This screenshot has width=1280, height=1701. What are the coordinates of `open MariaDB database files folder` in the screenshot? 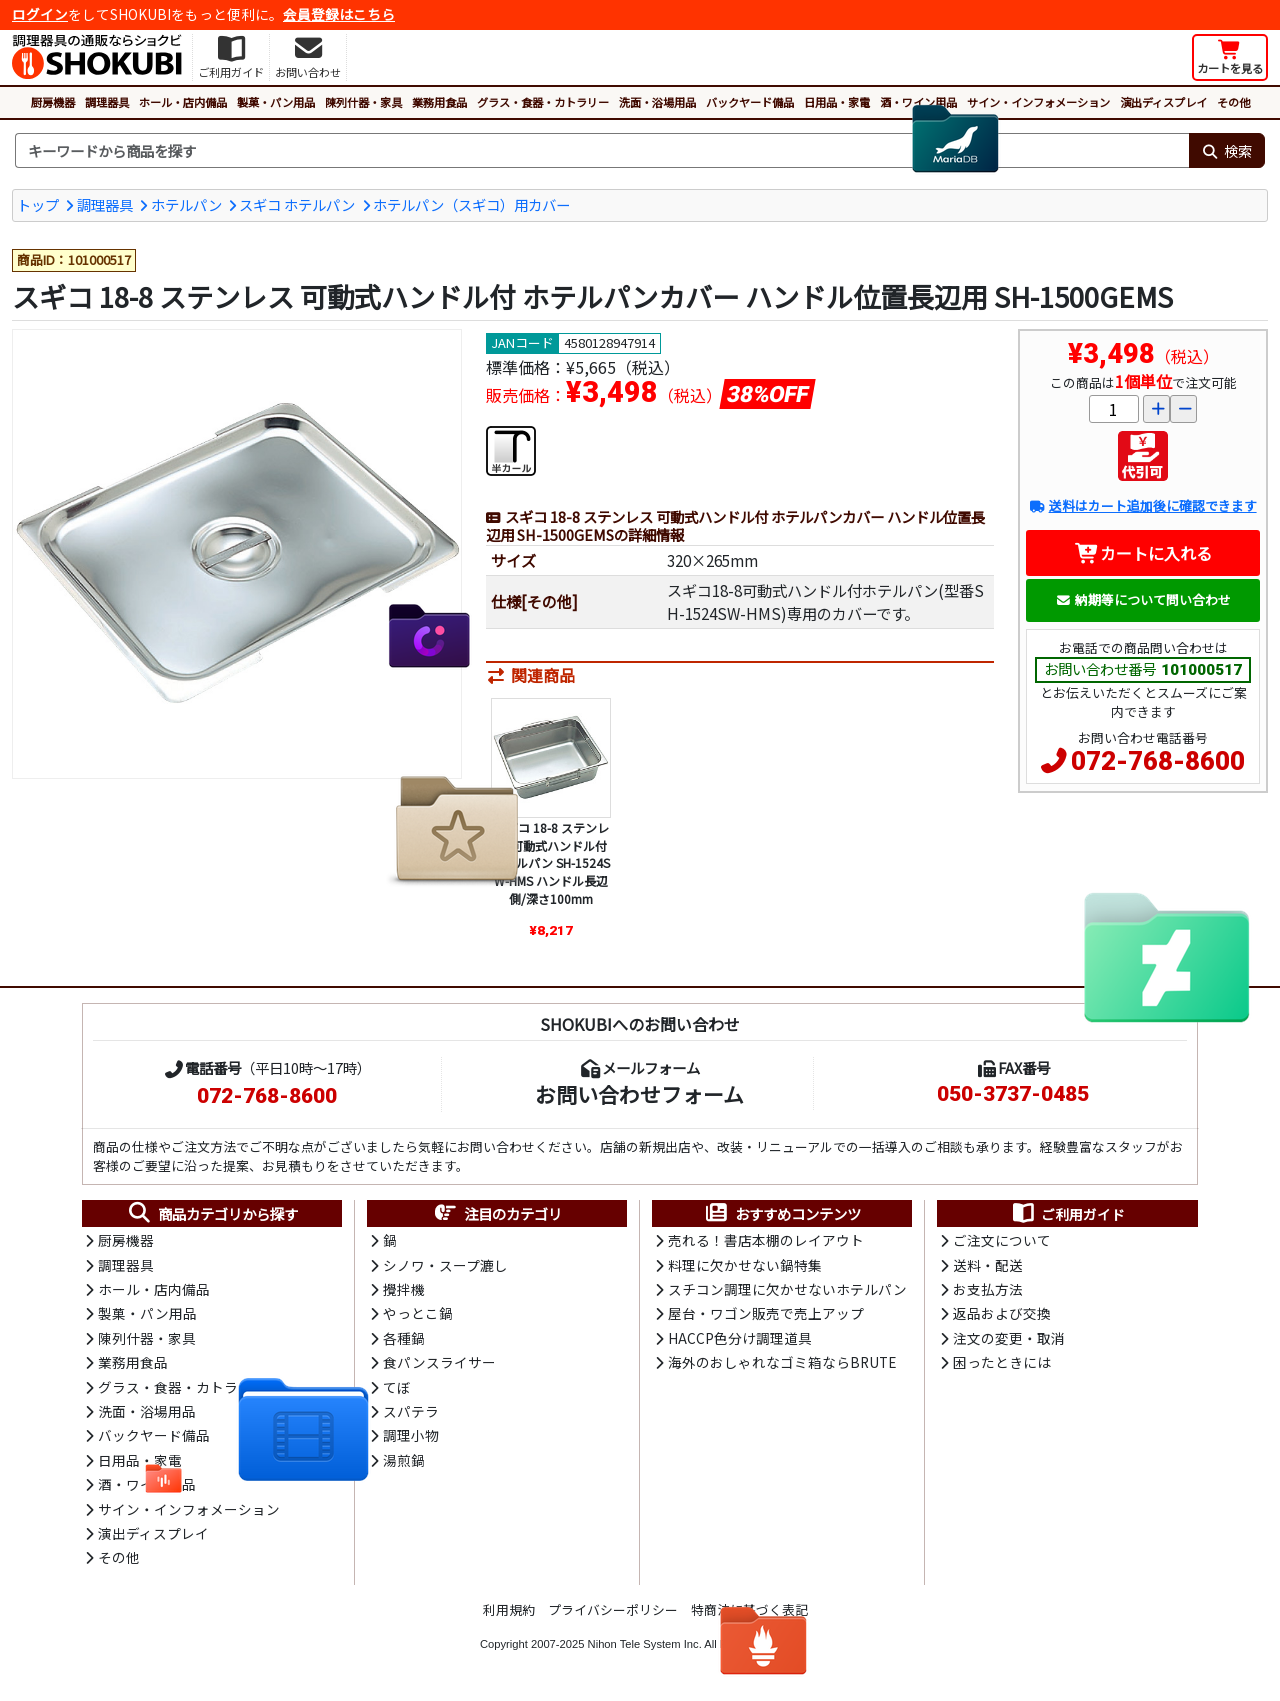 It's located at (955, 141).